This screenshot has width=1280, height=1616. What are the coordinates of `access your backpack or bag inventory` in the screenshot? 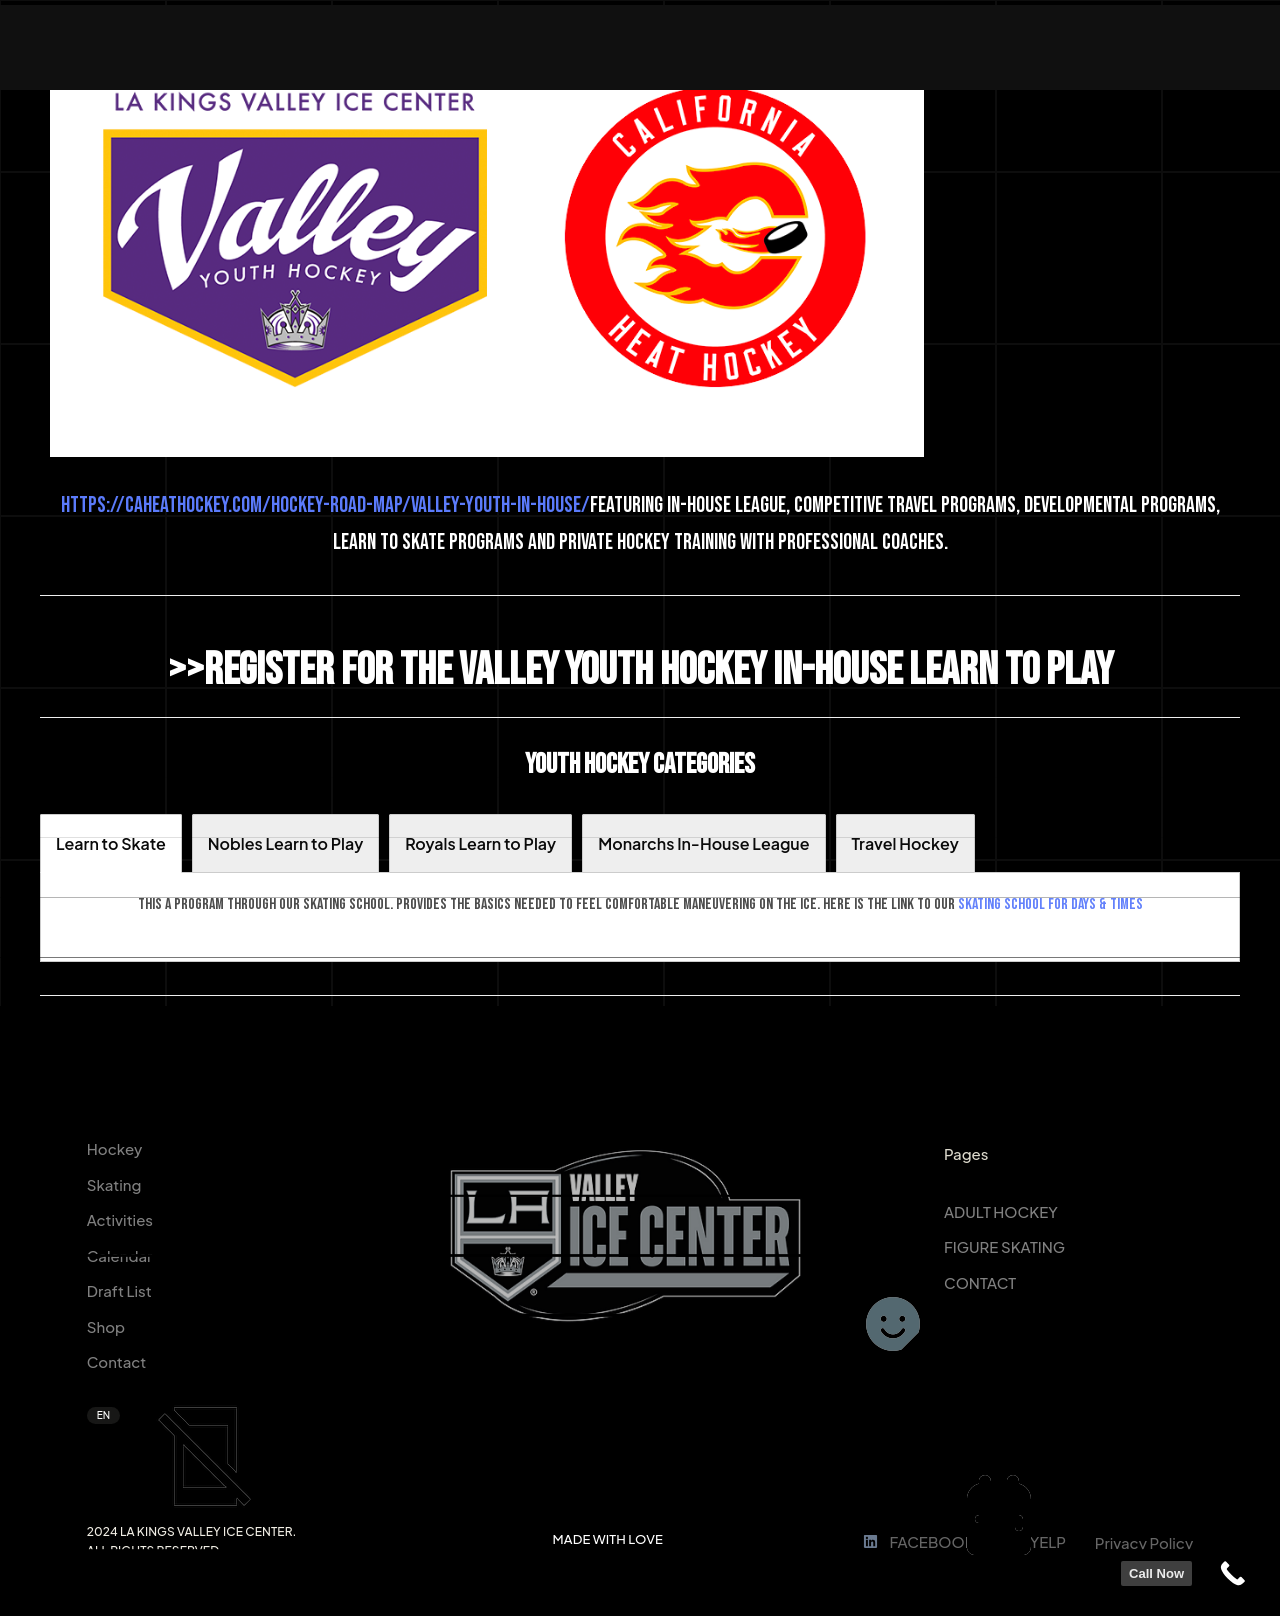 It's located at (999, 1515).